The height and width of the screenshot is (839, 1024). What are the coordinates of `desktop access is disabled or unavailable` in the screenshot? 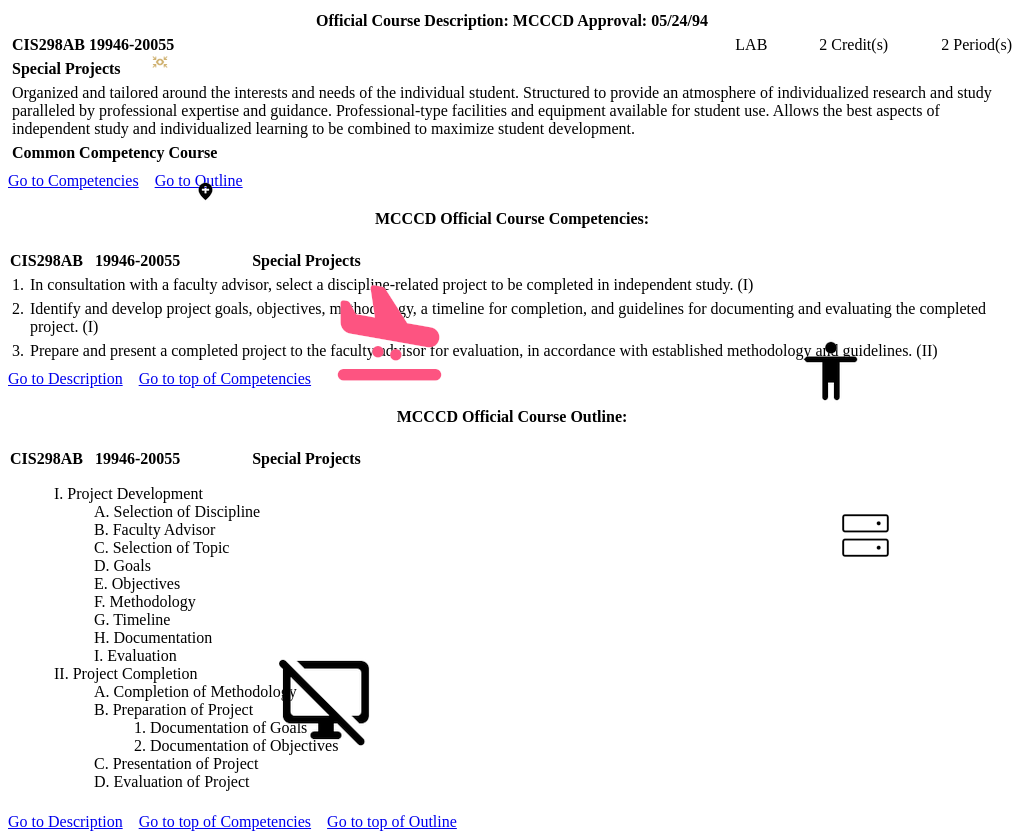 It's located at (326, 700).